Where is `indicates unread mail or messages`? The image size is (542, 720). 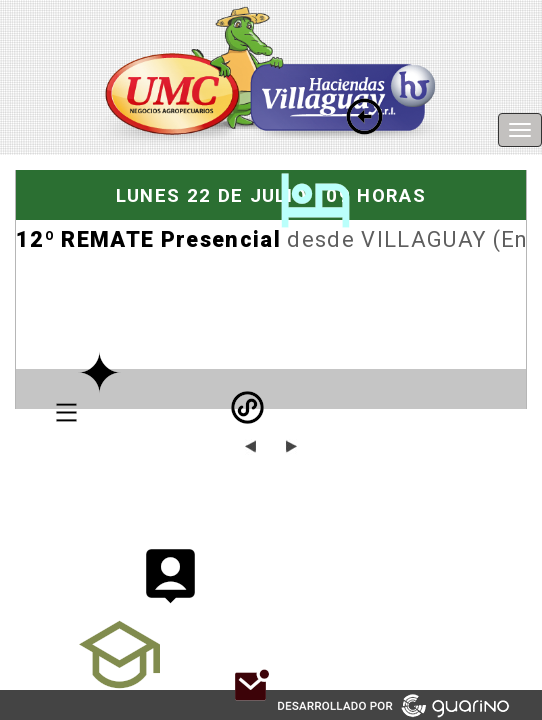
indicates unread mail or messages is located at coordinates (250, 686).